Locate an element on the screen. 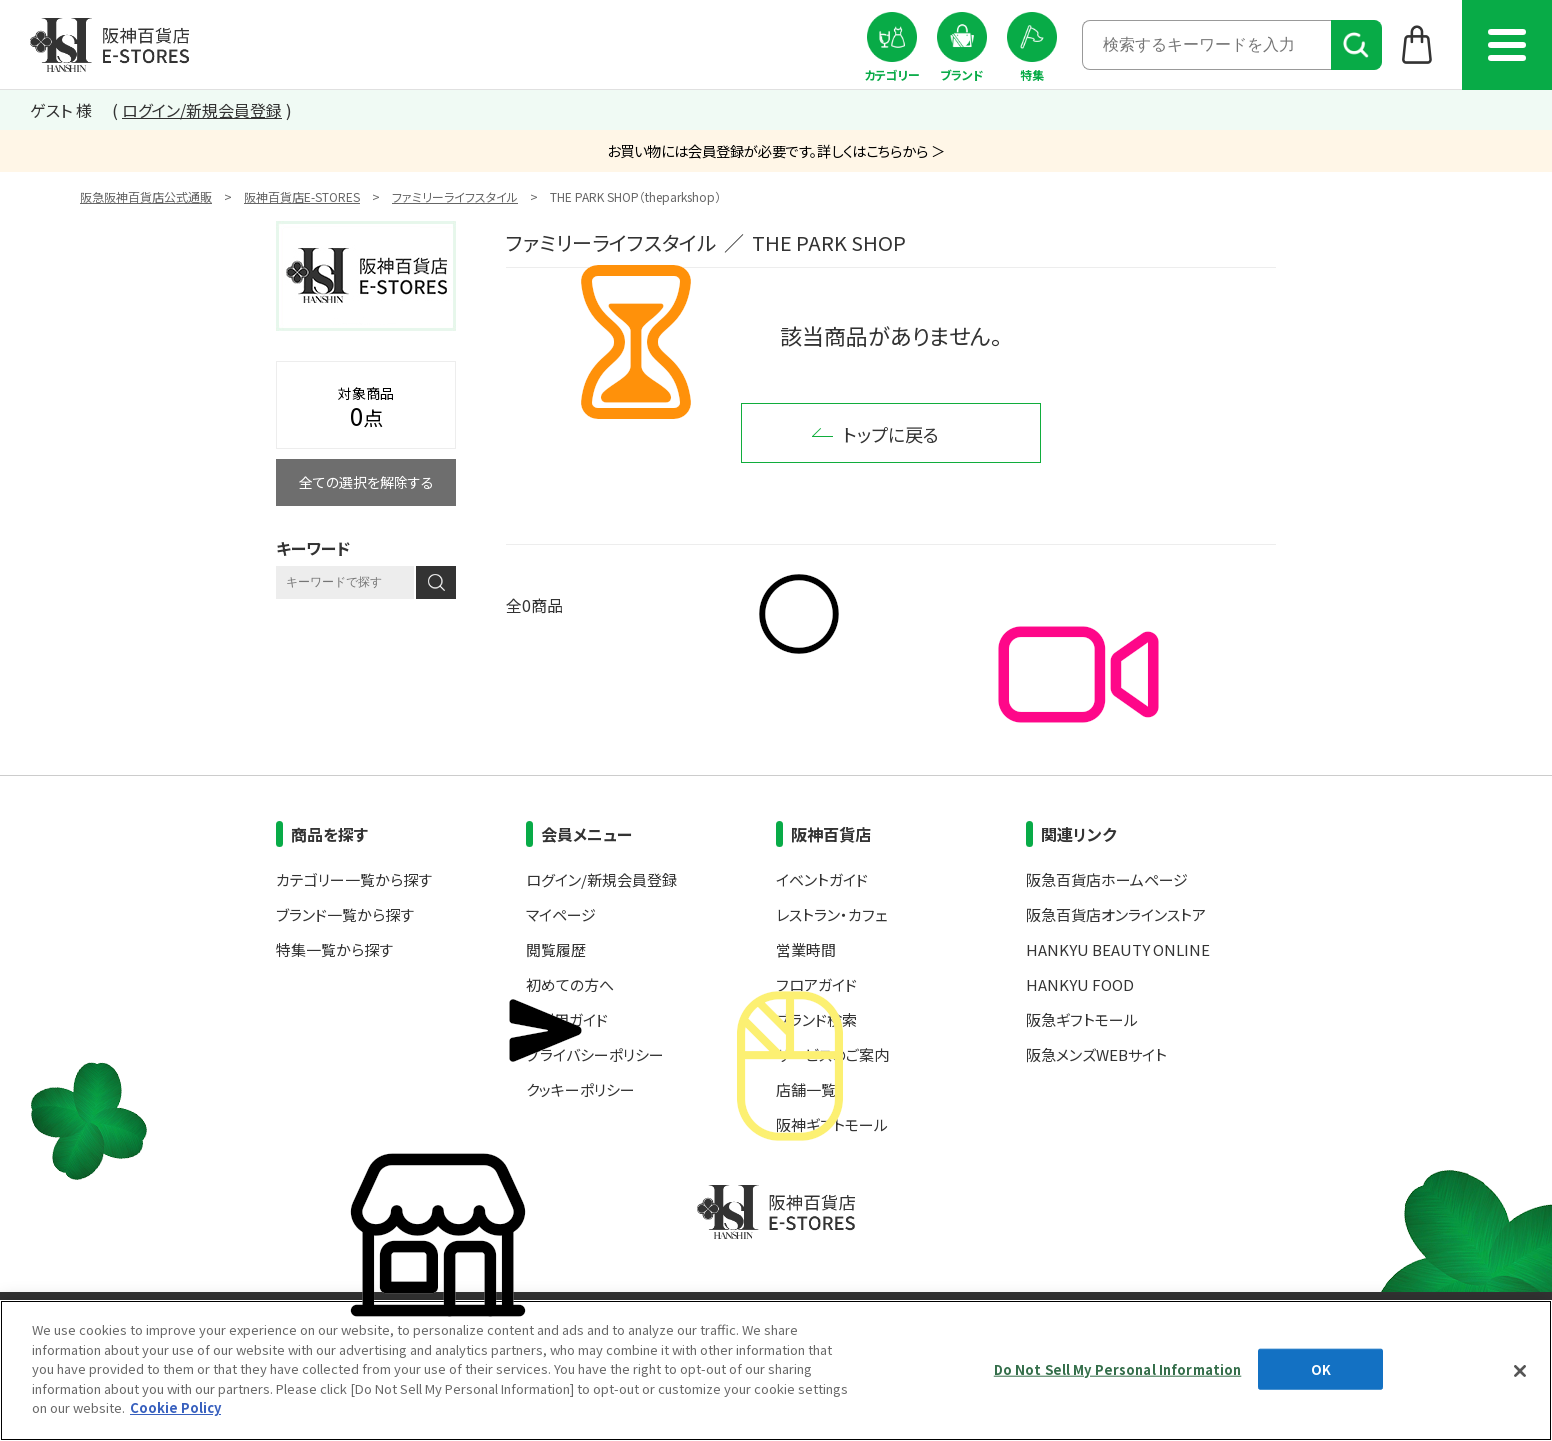  indicates left mouse button click action is located at coordinates (790, 1066).